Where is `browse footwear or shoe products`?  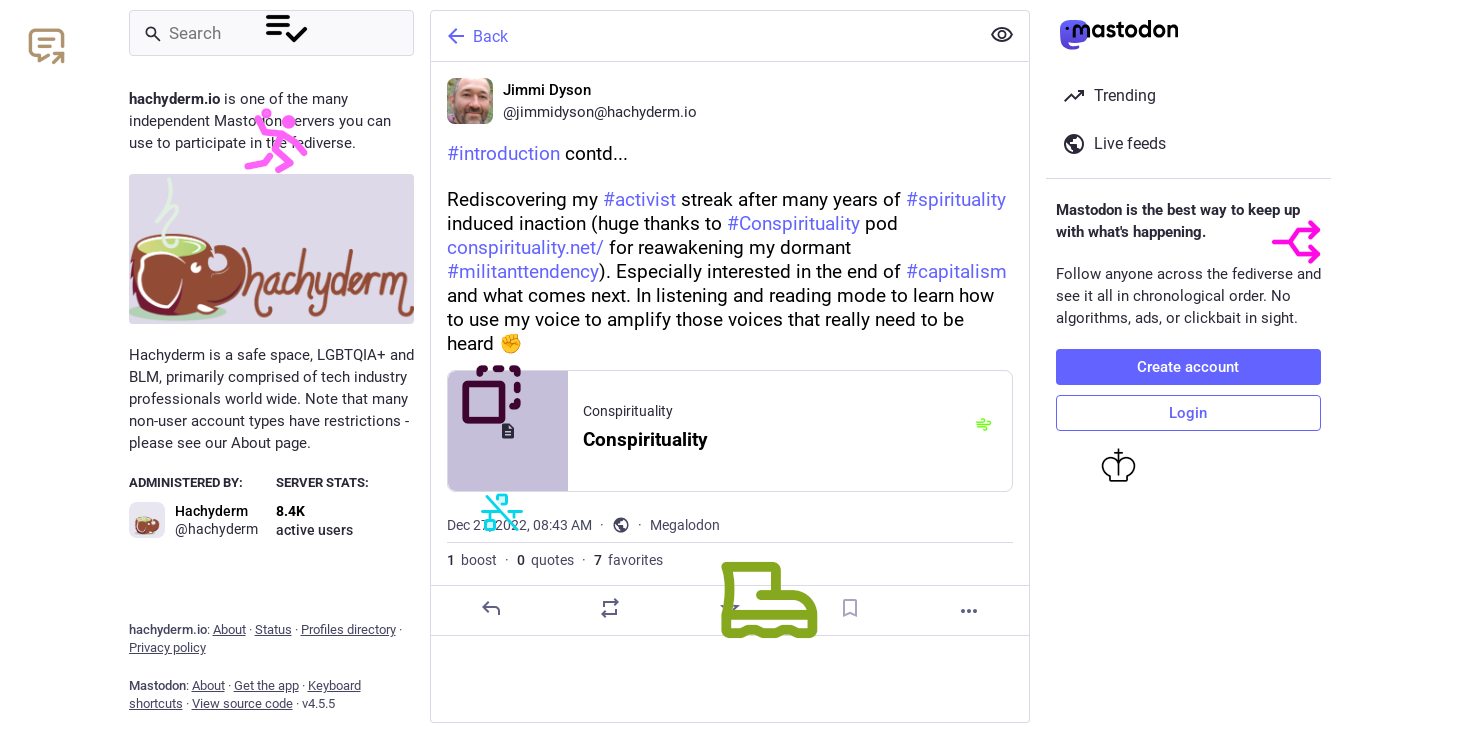
browse footwear or shoe products is located at coordinates (766, 600).